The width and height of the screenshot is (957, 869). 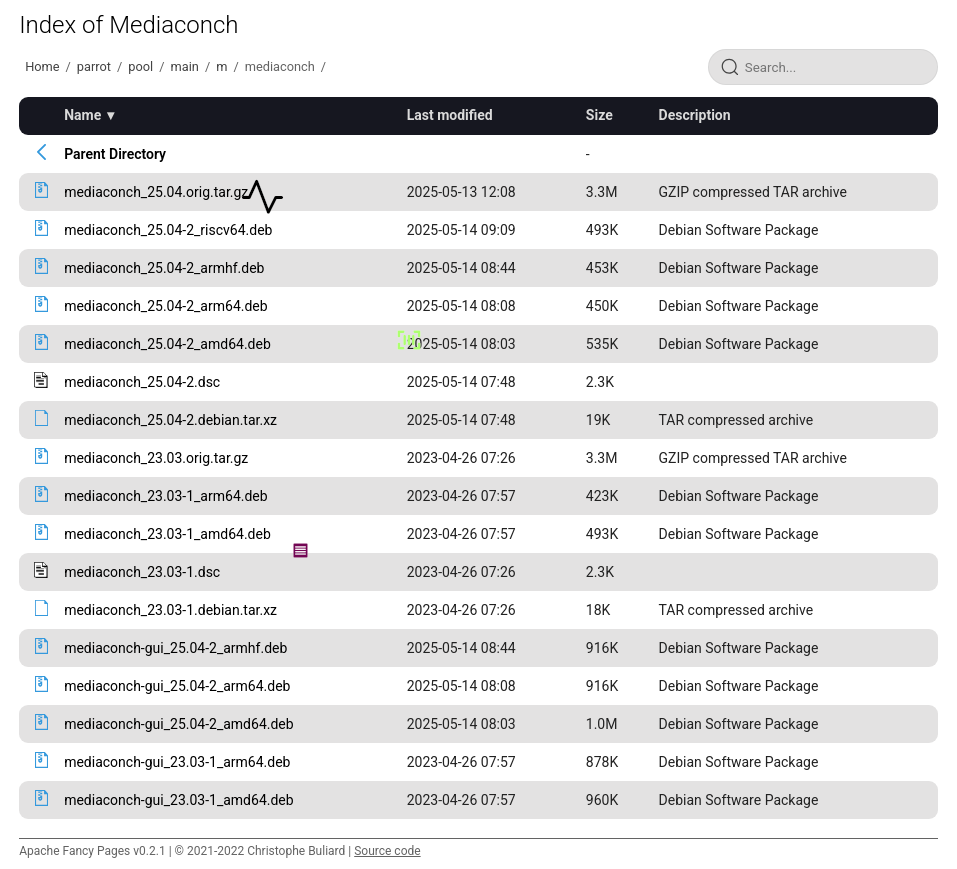 What do you see at coordinates (262, 197) in the screenshot?
I see `view health or heart rate data` at bounding box center [262, 197].